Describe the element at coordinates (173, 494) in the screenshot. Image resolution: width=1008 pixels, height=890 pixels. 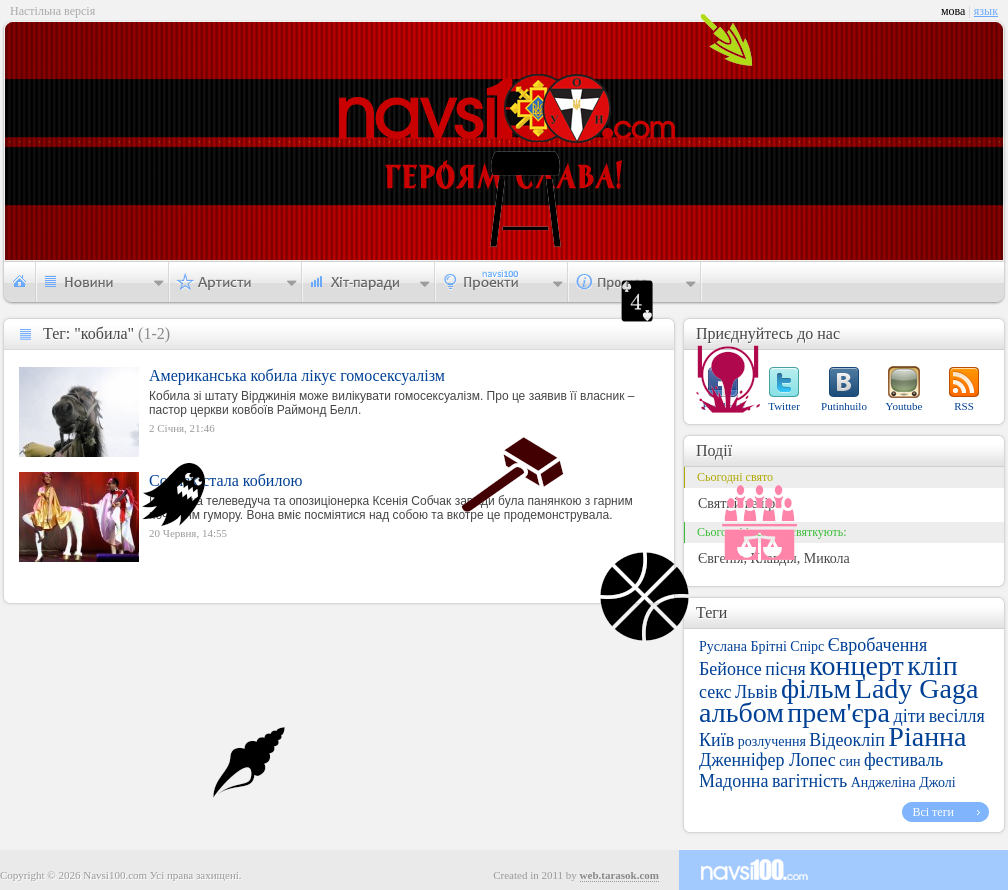
I see `toggle ghost mode or invisible status` at that location.